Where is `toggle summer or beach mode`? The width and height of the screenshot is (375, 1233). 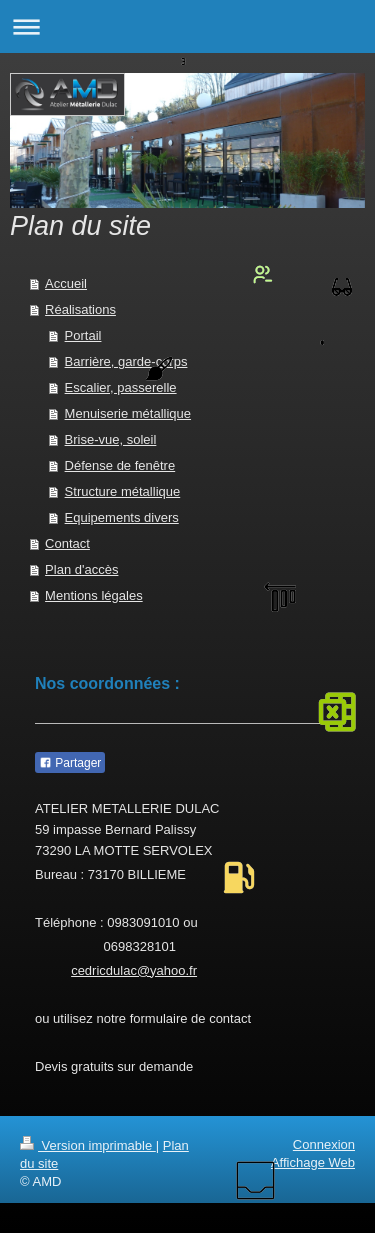 toggle summer or beach mode is located at coordinates (342, 287).